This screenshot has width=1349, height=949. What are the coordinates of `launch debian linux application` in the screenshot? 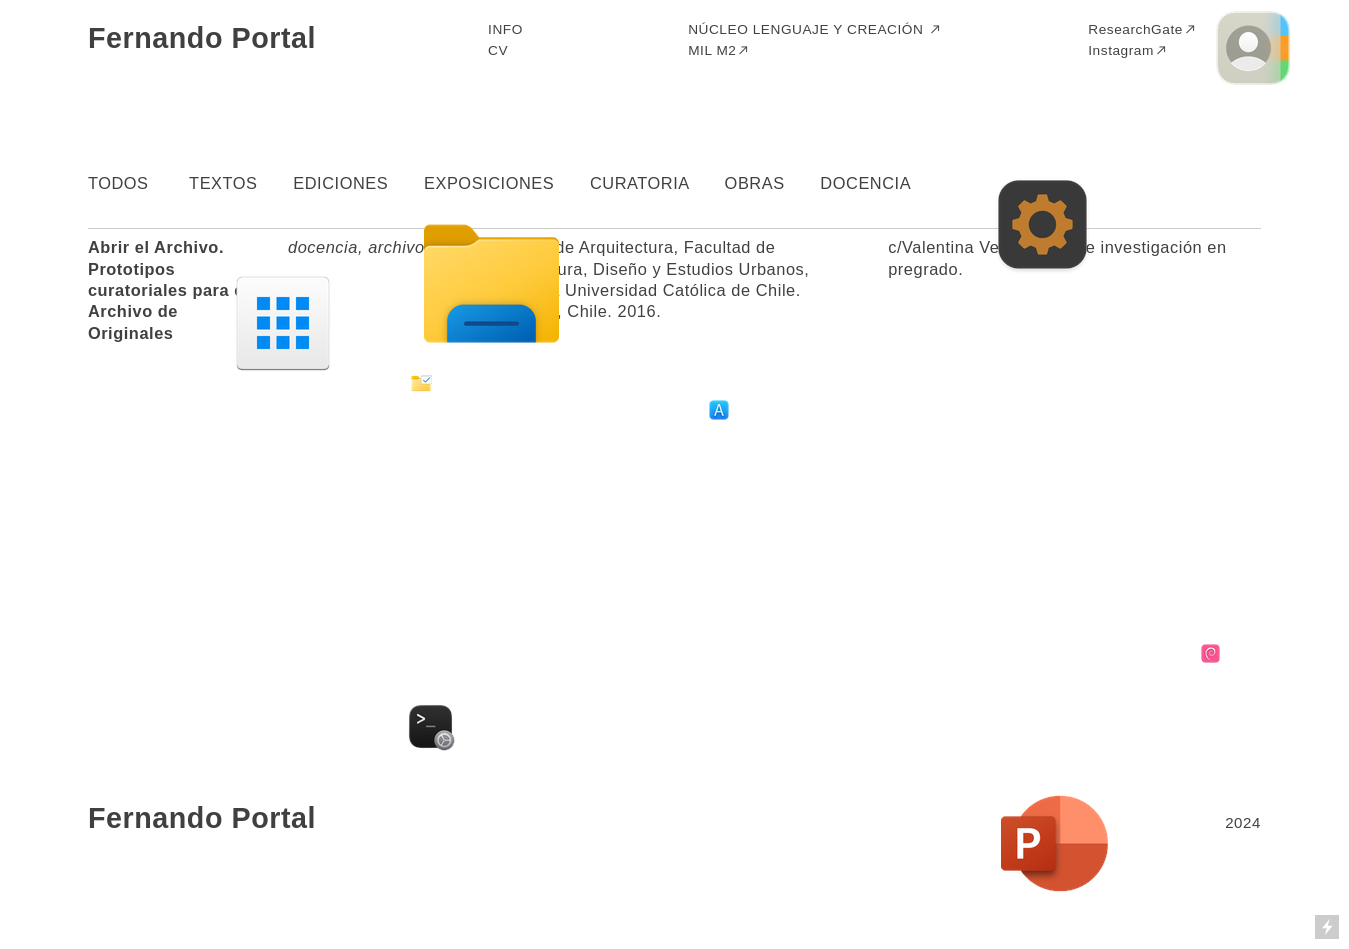 It's located at (1210, 653).